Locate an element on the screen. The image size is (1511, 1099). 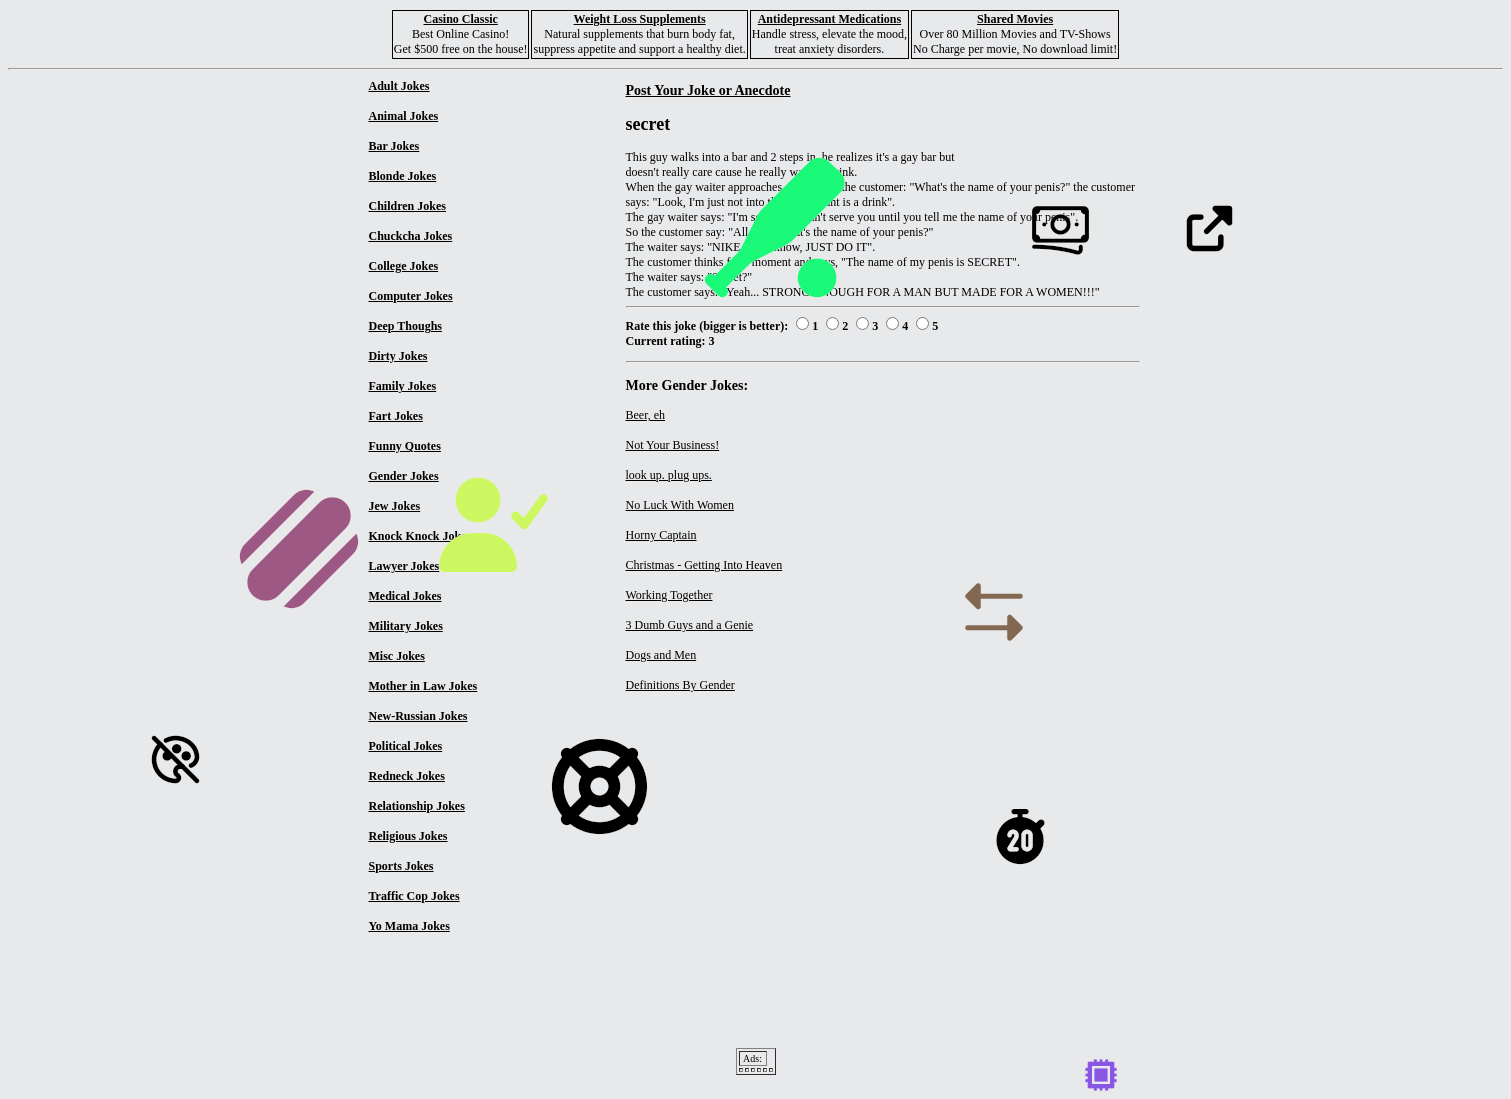
access help or support is located at coordinates (599, 786).